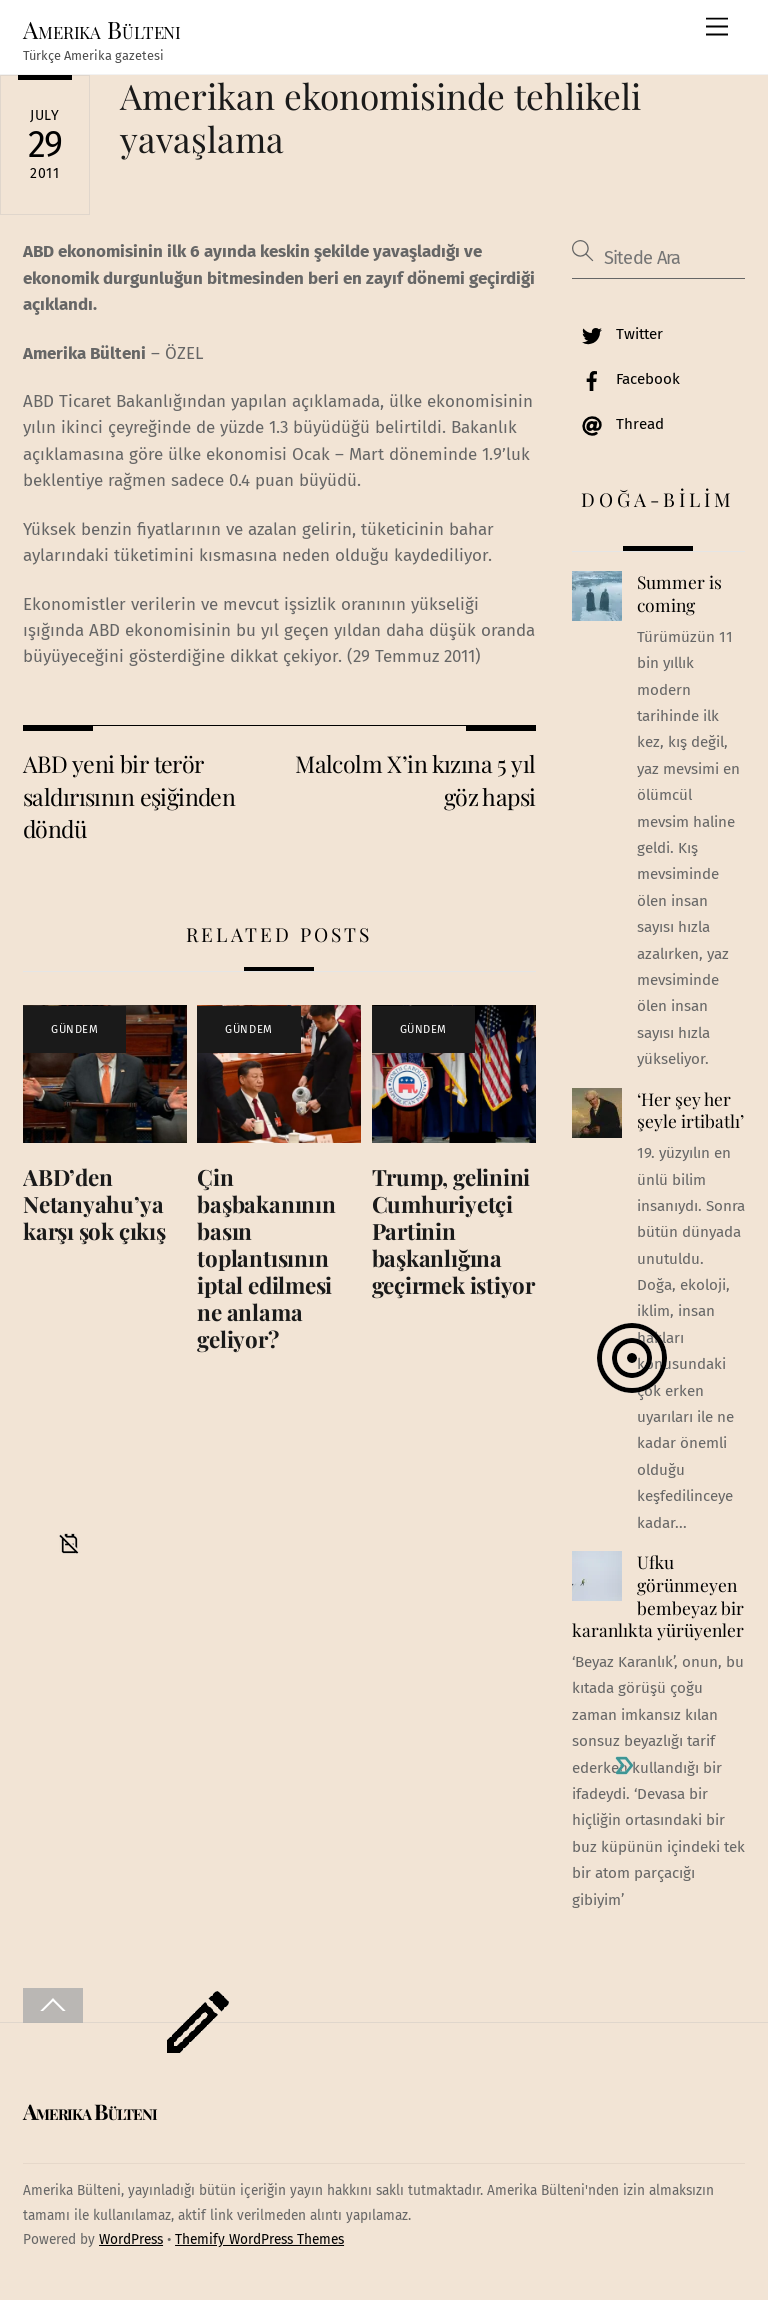 This screenshot has height=2300, width=768. Describe the element at coordinates (632, 1358) in the screenshot. I see `set a target or goal` at that location.